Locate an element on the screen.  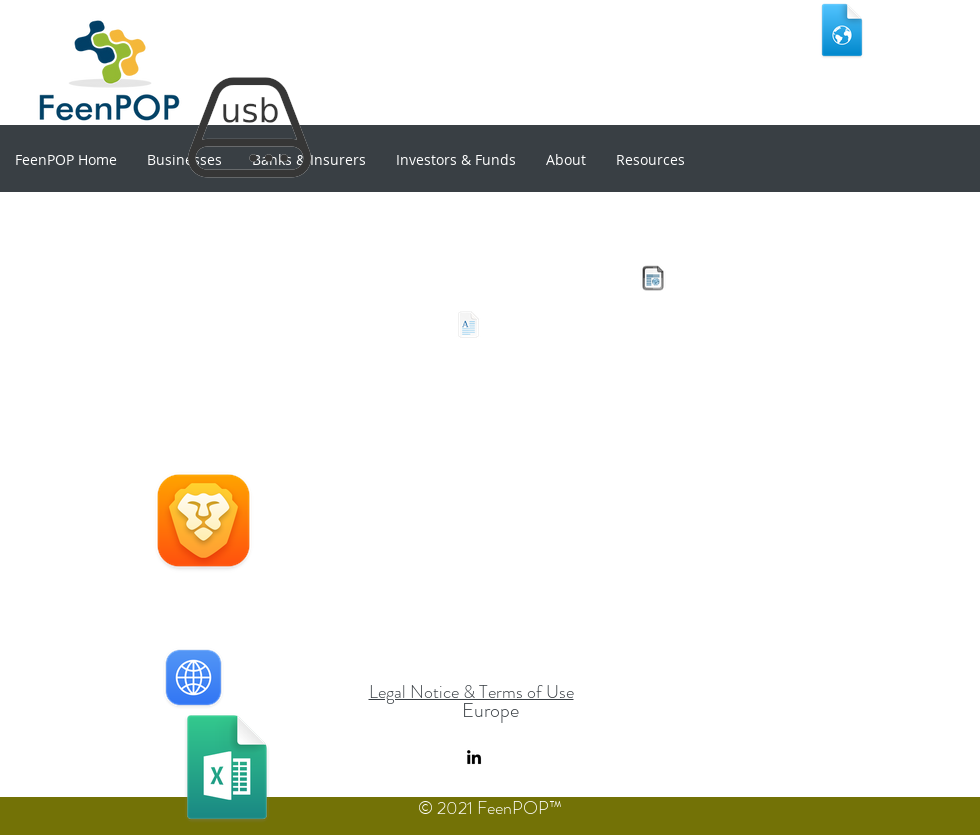
open brave browser beta version is located at coordinates (203, 520).